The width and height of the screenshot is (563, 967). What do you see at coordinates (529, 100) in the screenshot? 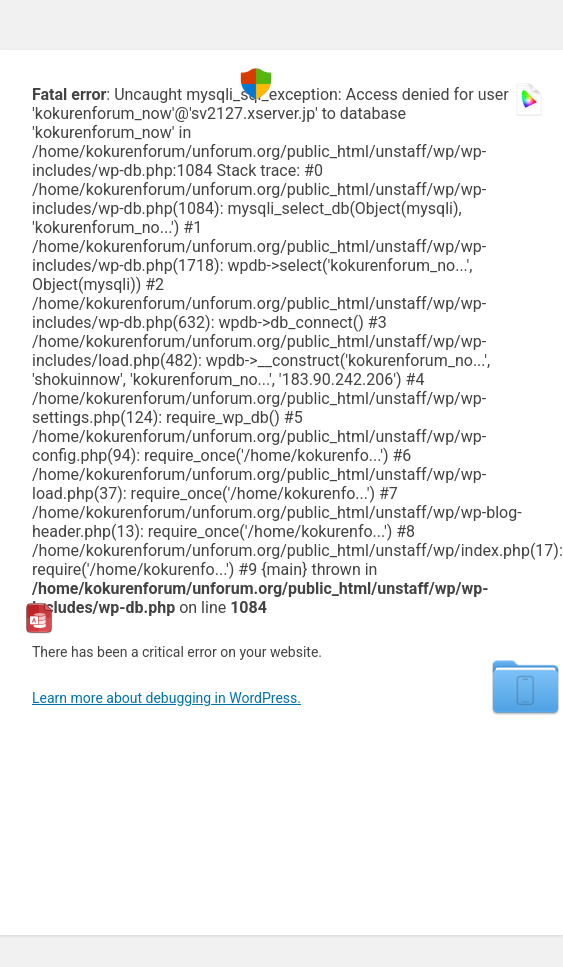
I see `open color sync profile settings` at bounding box center [529, 100].